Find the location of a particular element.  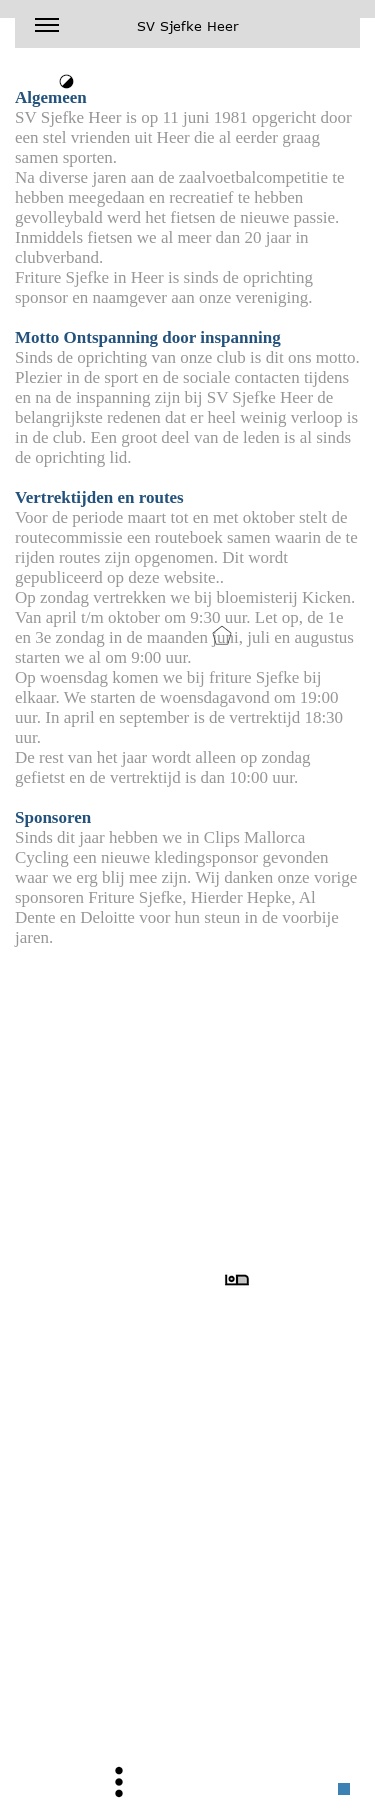

a pentagon shape indicator is located at coordinates (222, 636).